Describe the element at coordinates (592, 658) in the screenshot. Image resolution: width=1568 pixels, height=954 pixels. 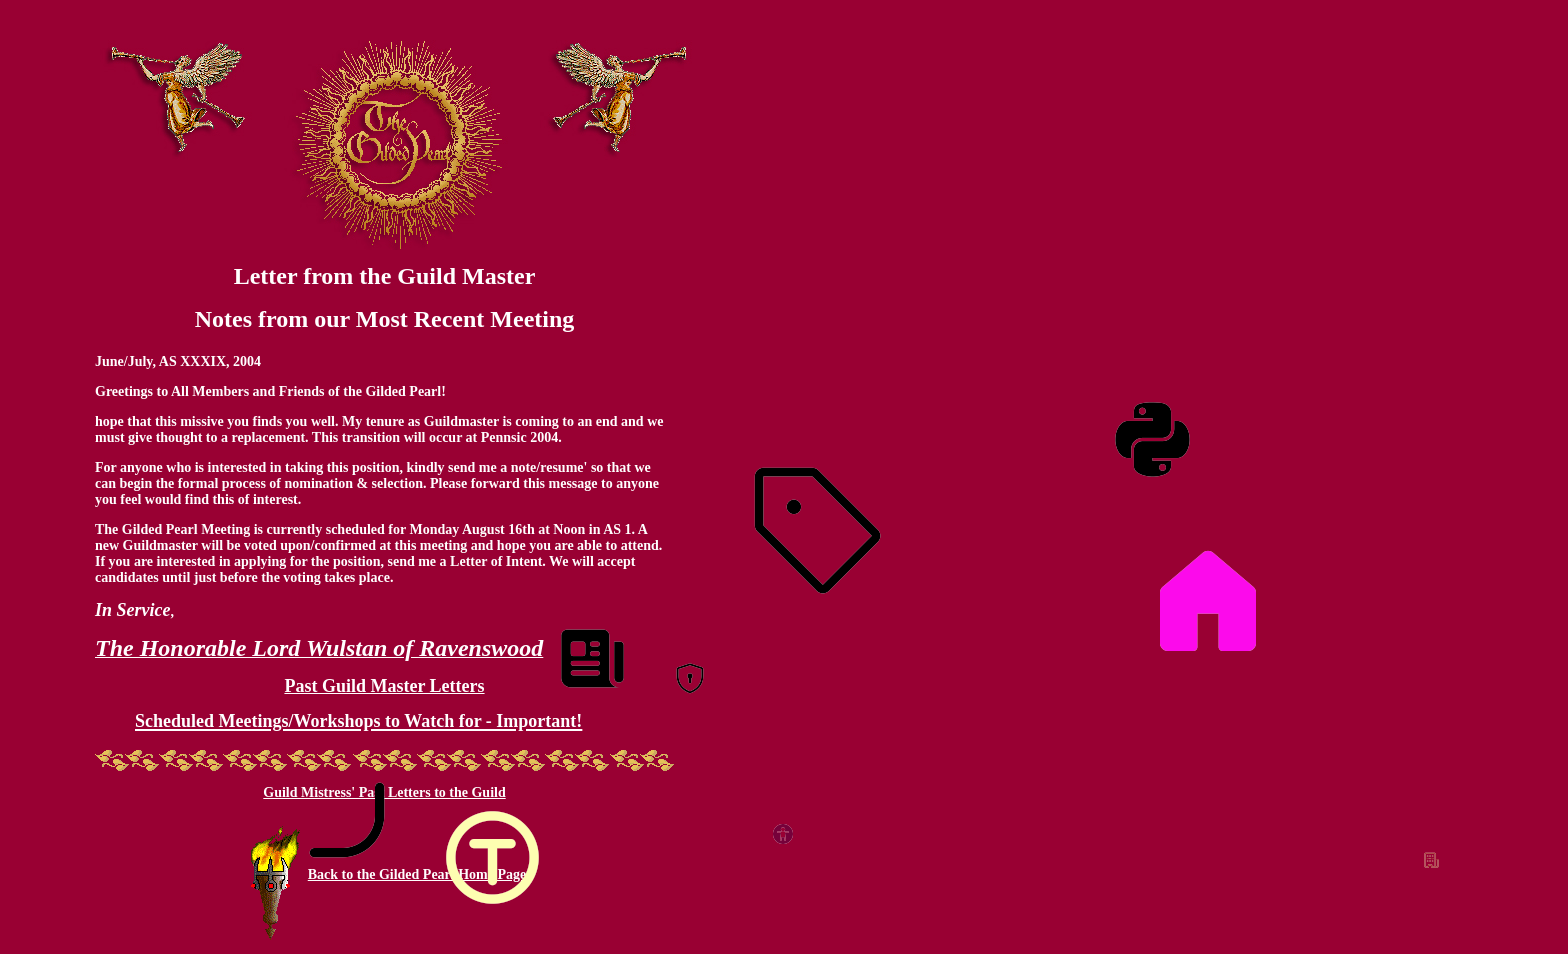
I see `view news articles or updates` at that location.